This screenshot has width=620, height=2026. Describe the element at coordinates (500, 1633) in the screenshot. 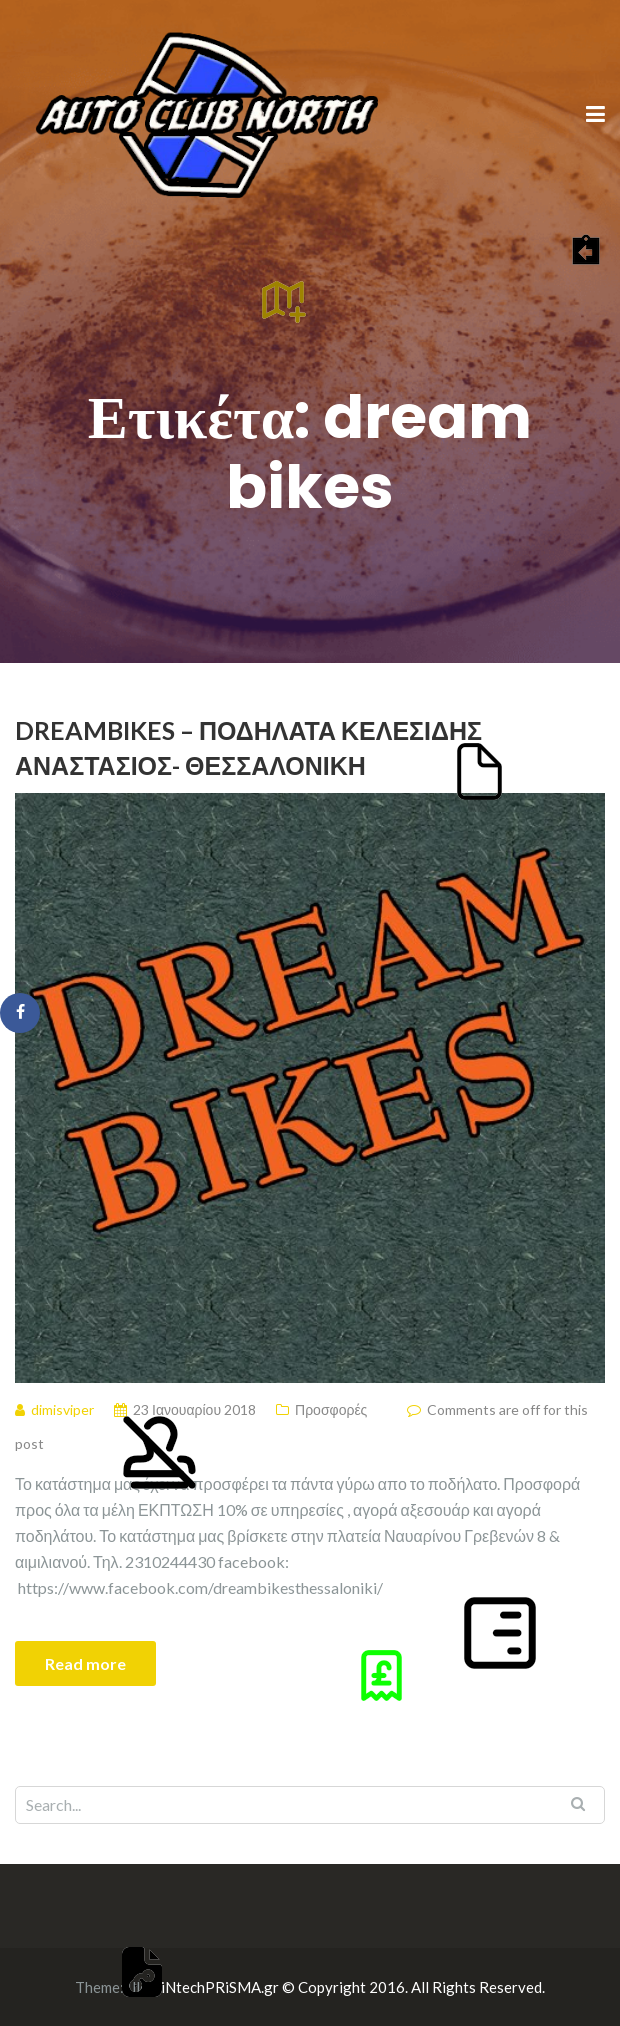

I see `align content to the right with full height stretch` at that location.